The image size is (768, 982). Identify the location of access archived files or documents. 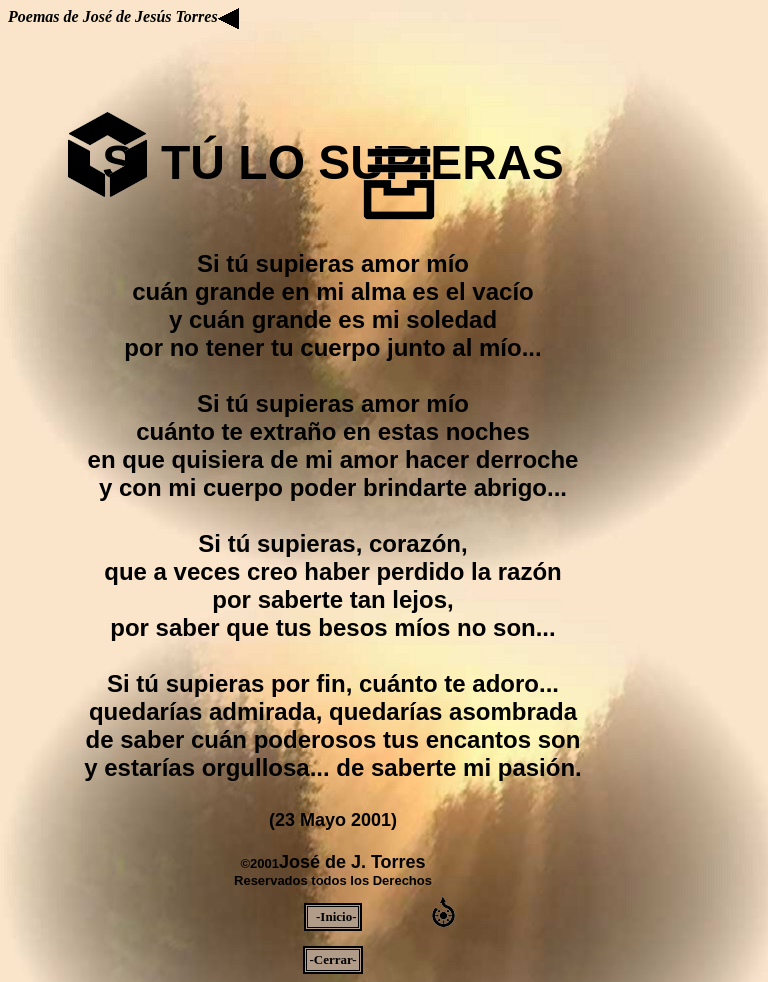
(399, 184).